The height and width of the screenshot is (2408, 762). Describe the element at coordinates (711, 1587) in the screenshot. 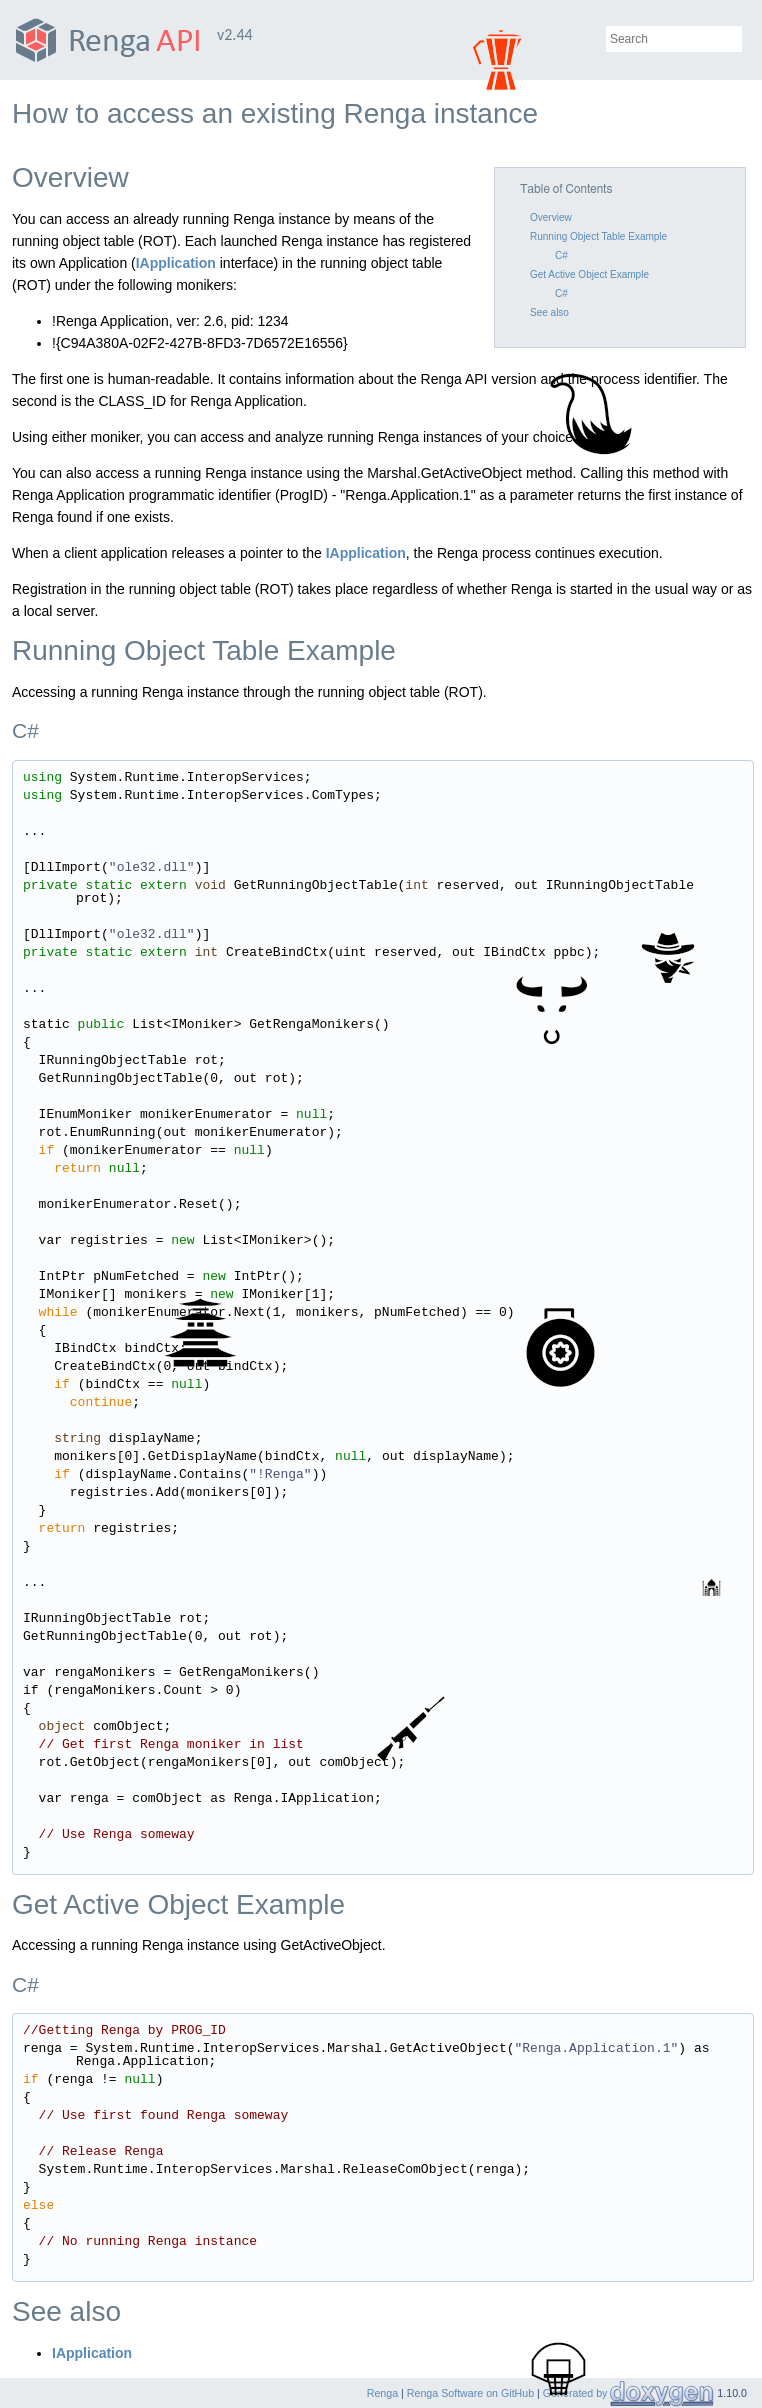

I see `view indian palace or taj mahal landmark` at that location.